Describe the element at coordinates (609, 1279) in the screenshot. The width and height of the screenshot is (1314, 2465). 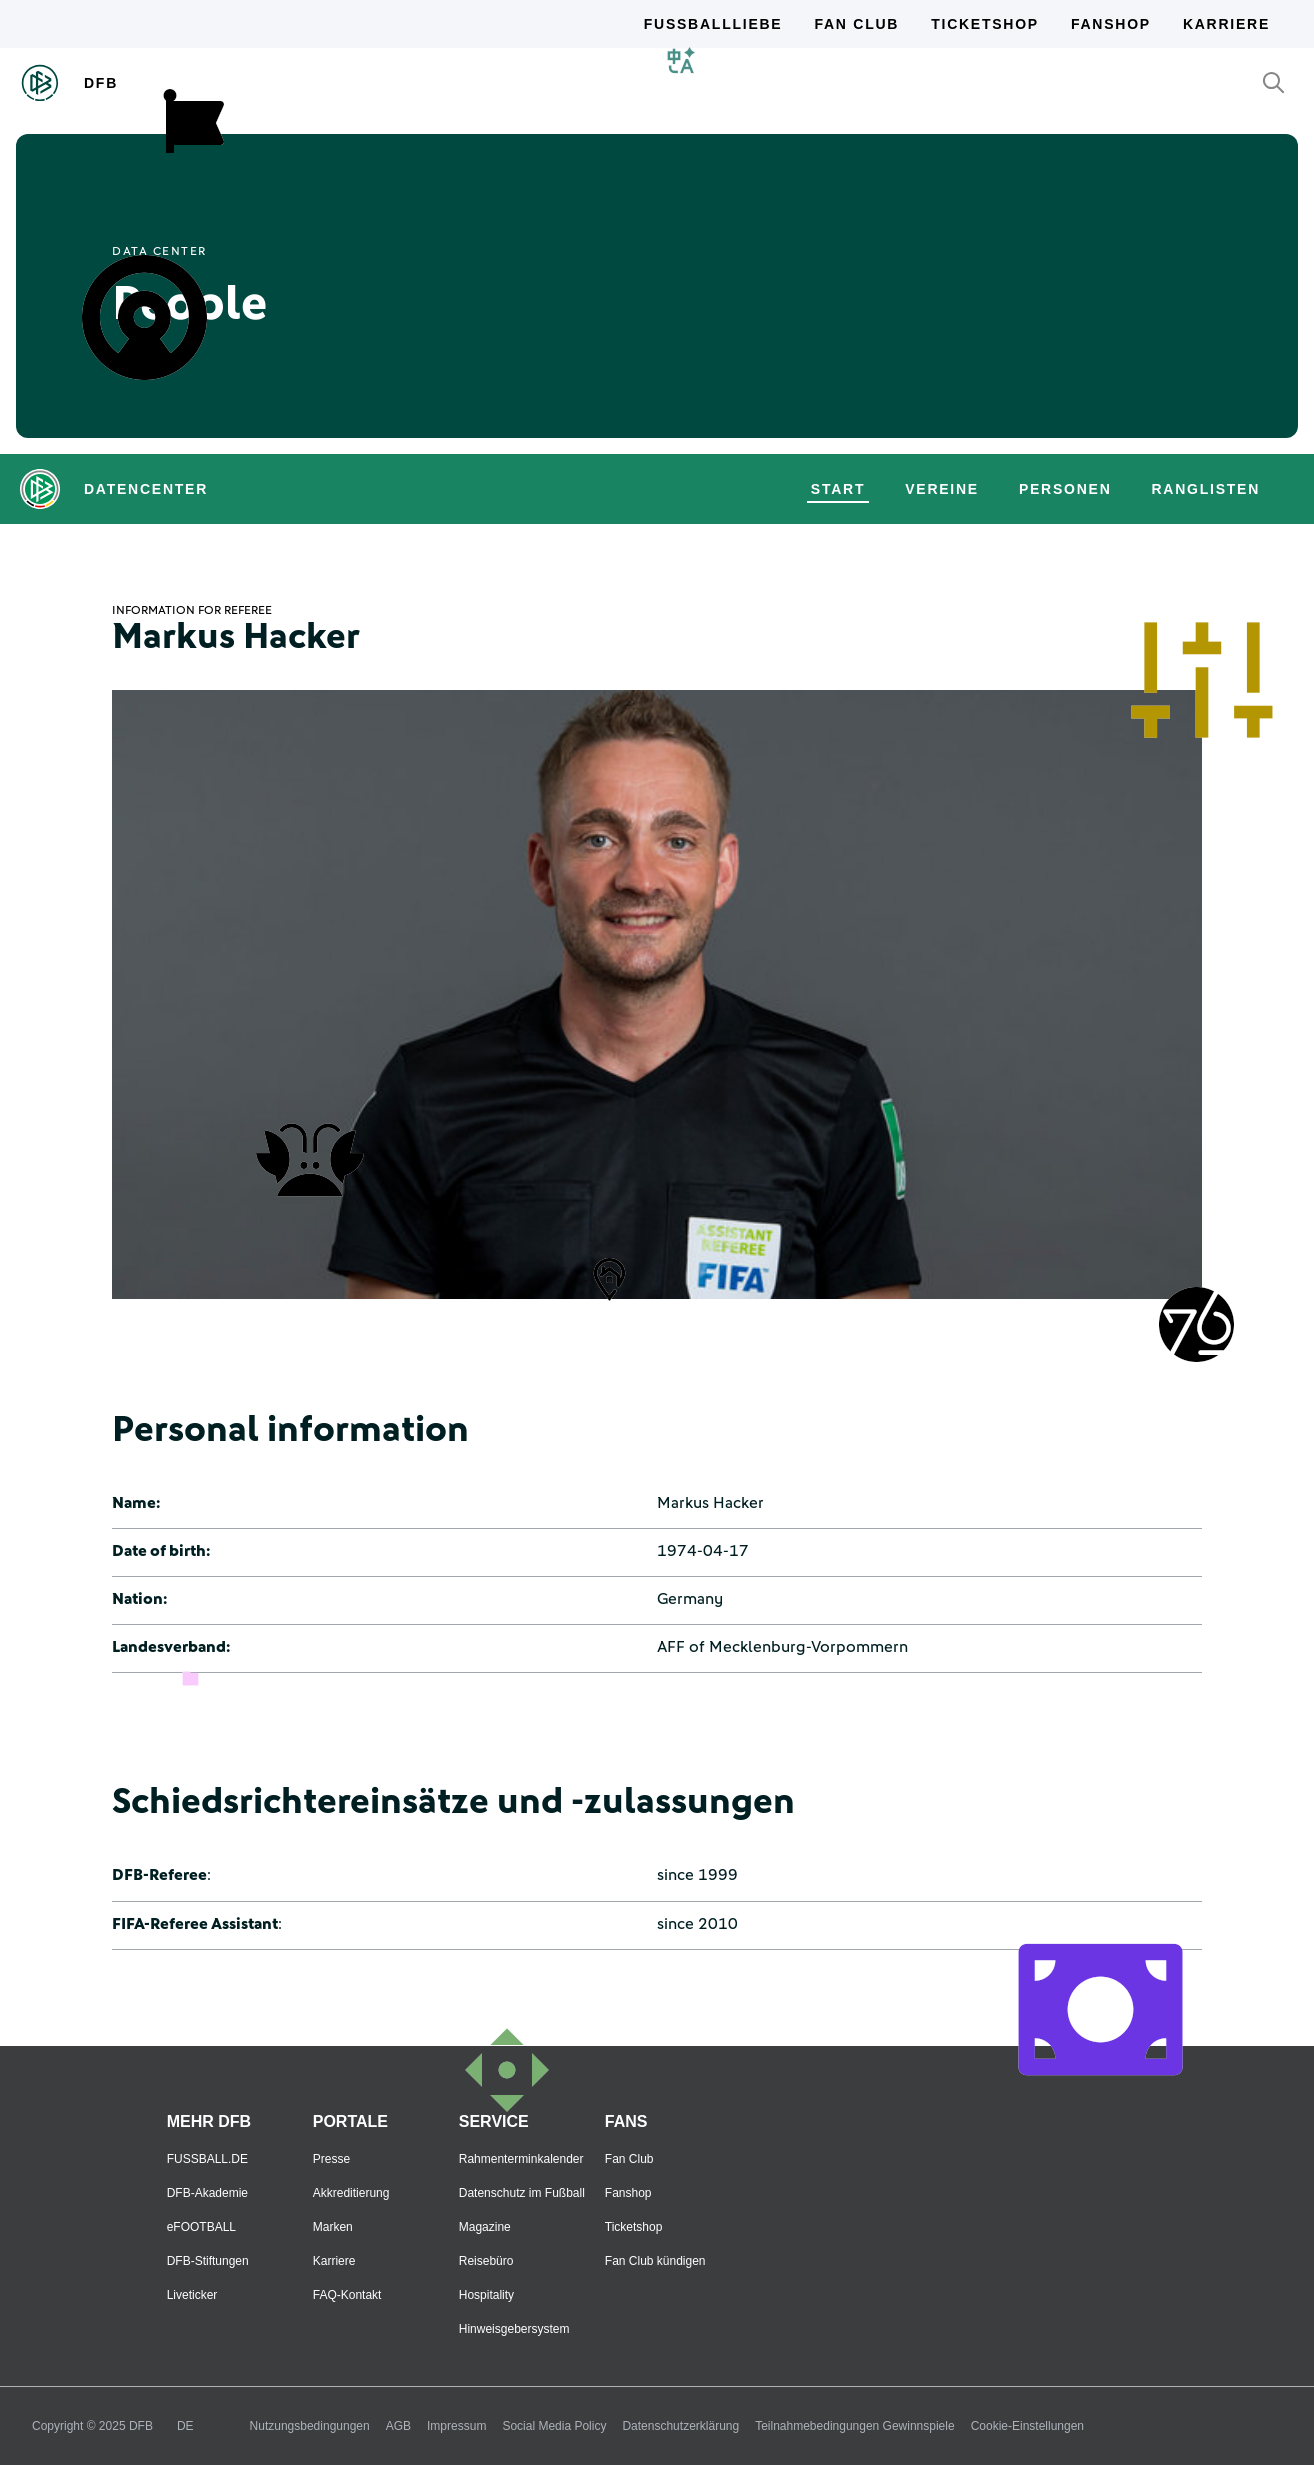
I see `open the Zingat real estate app` at that location.